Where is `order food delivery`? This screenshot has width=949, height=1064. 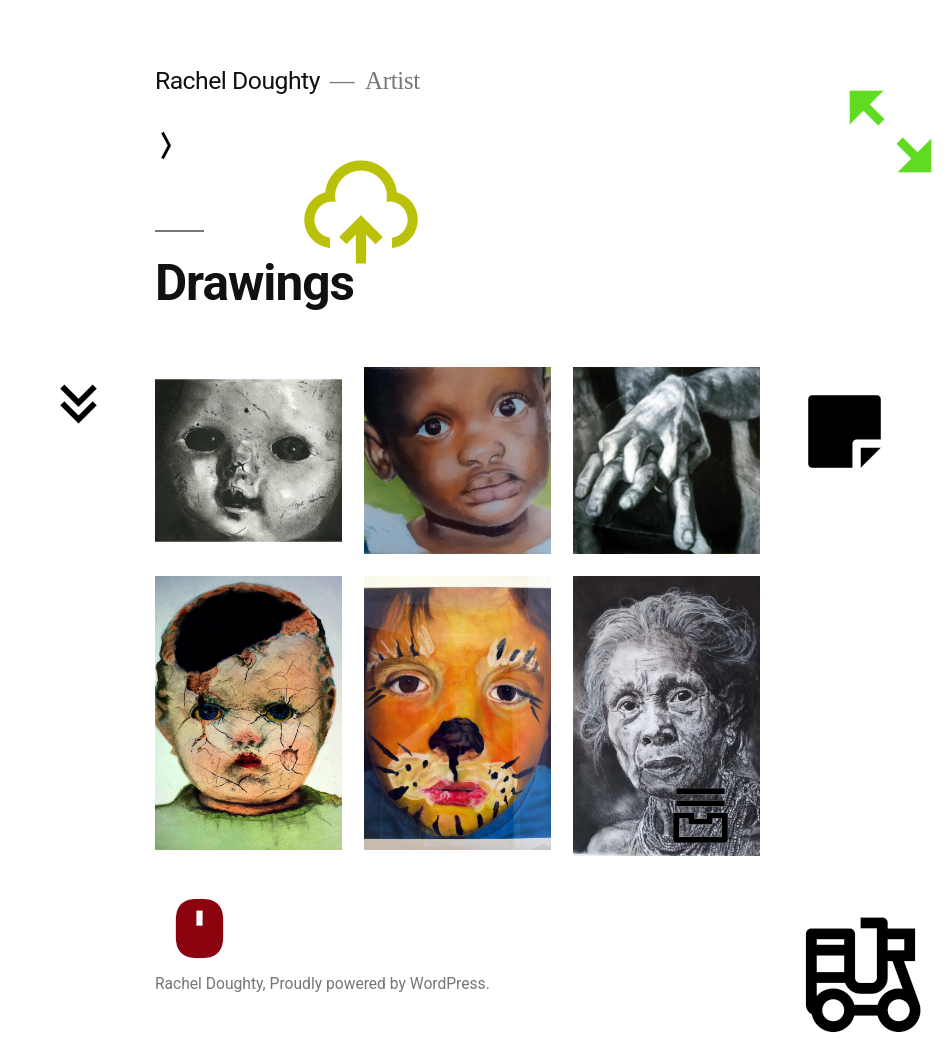 order food delivery is located at coordinates (860, 977).